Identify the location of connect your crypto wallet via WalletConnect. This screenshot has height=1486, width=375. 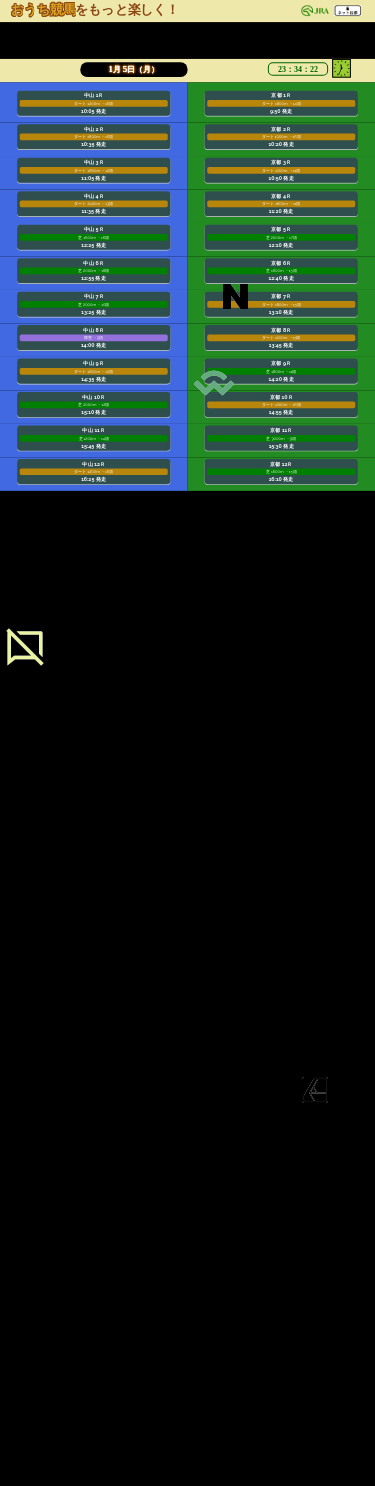
(214, 383).